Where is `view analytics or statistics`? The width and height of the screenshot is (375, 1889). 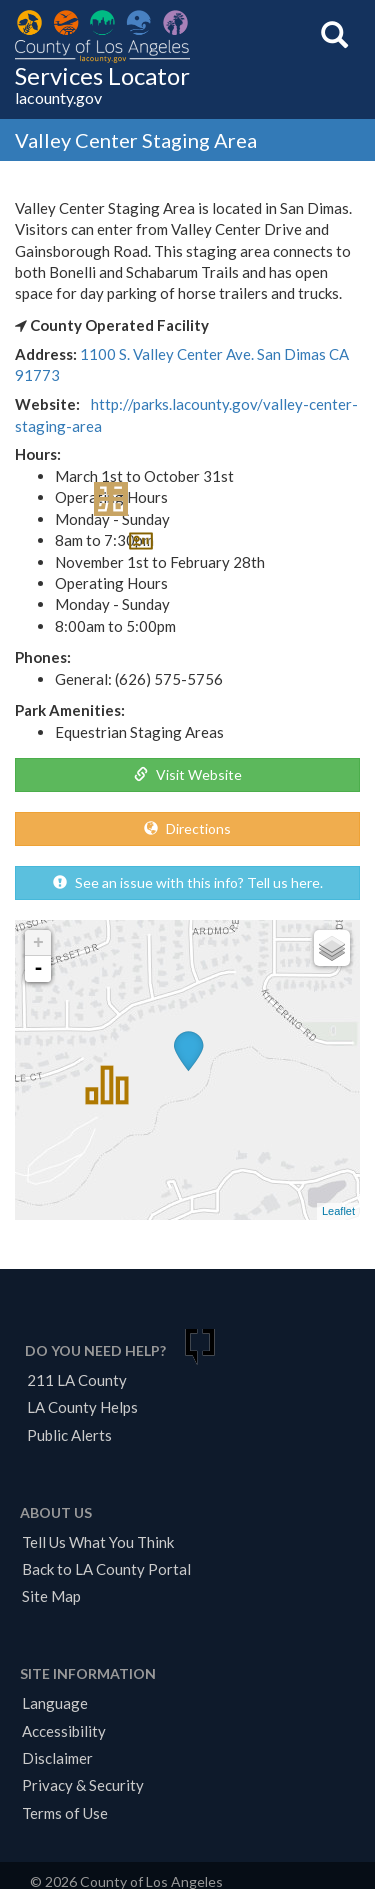 view analytics or statistics is located at coordinates (107, 1085).